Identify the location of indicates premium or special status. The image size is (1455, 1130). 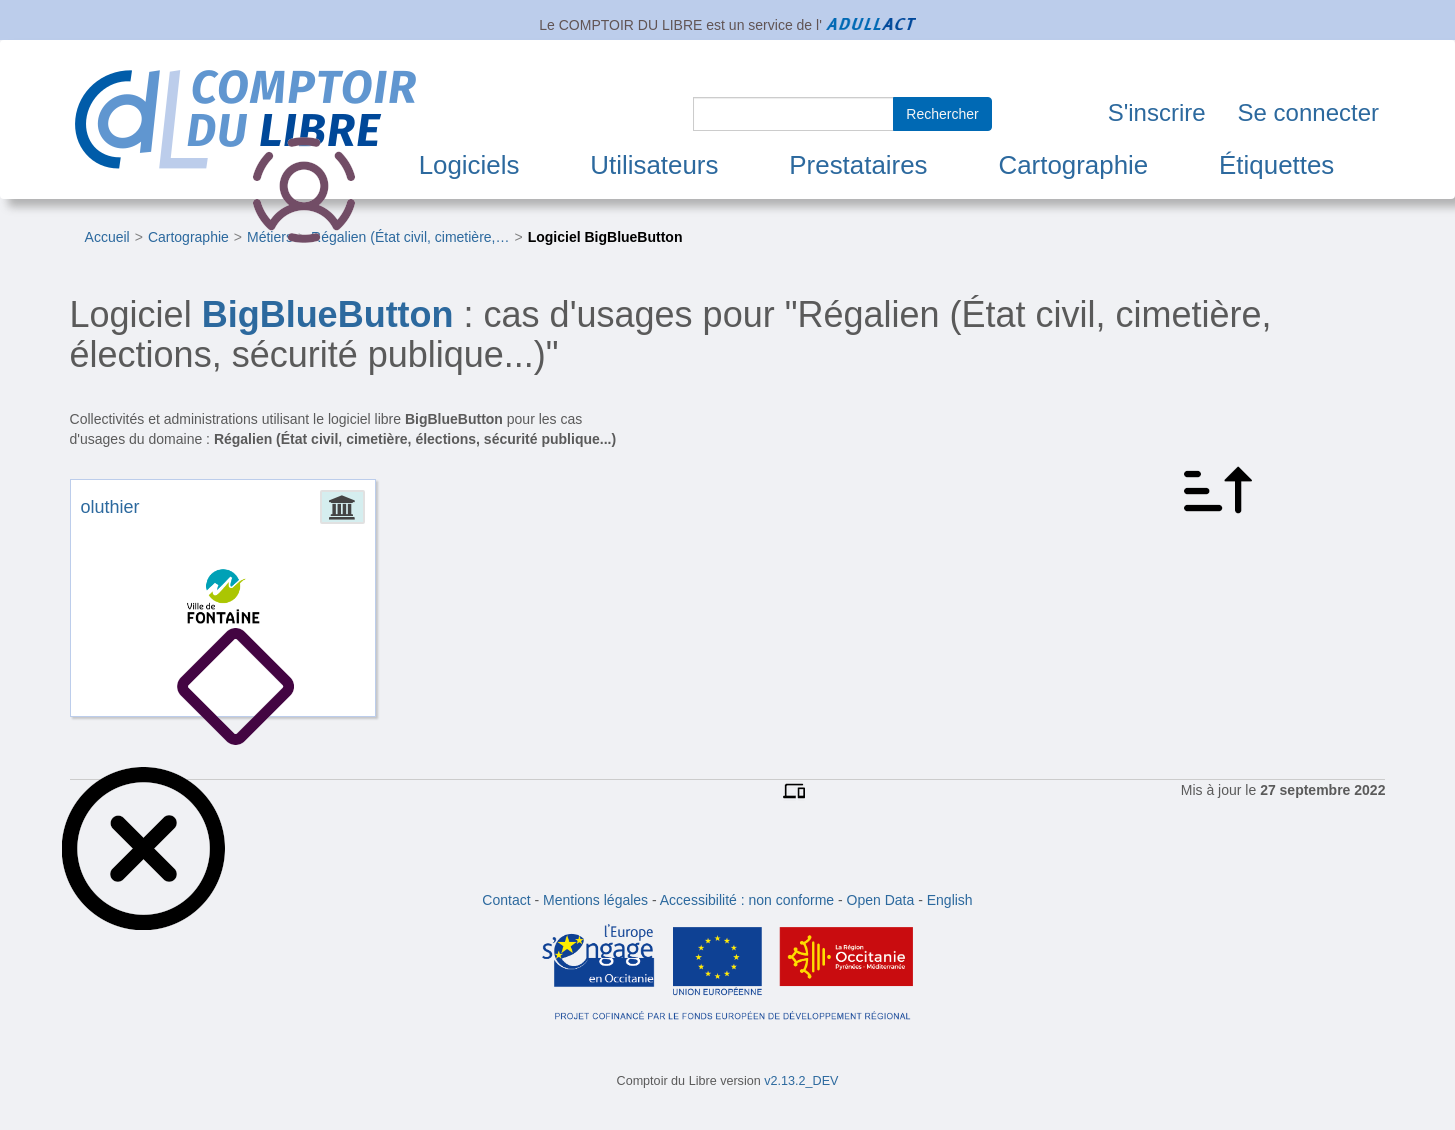
(235, 686).